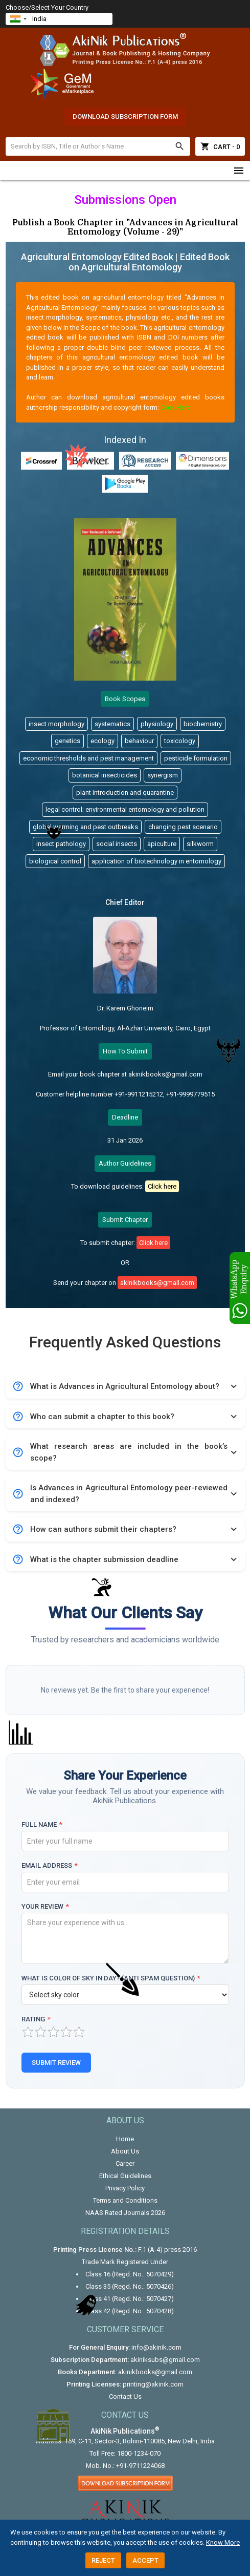 Image resolution: width=250 pixels, height=2576 pixels. Describe the element at coordinates (21, 1733) in the screenshot. I see `view statistical data or analytics` at that location.